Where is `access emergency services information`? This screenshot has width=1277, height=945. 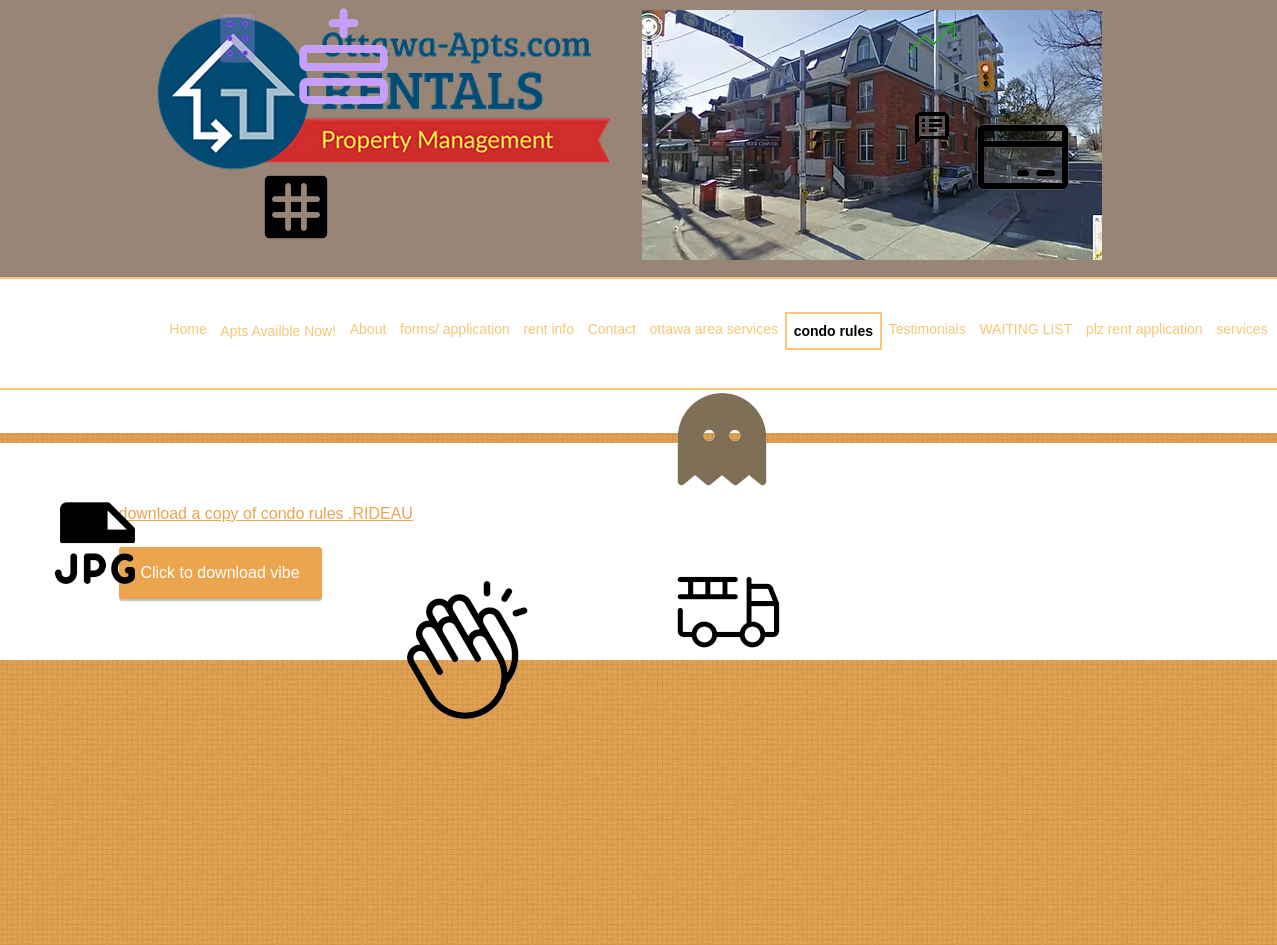
access emergency services information is located at coordinates (725, 607).